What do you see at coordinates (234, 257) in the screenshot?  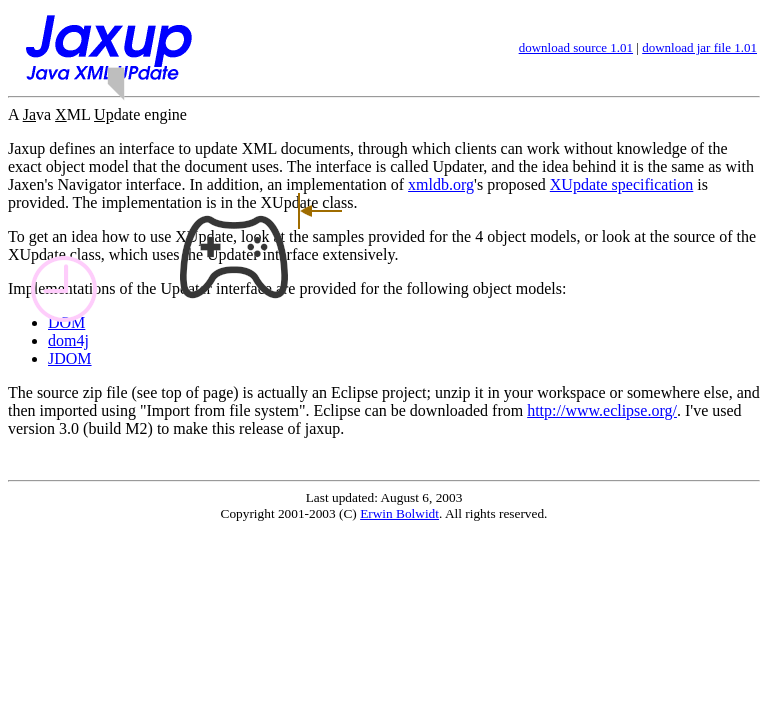 I see `access games and gaming applications` at bounding box center [234, 257].